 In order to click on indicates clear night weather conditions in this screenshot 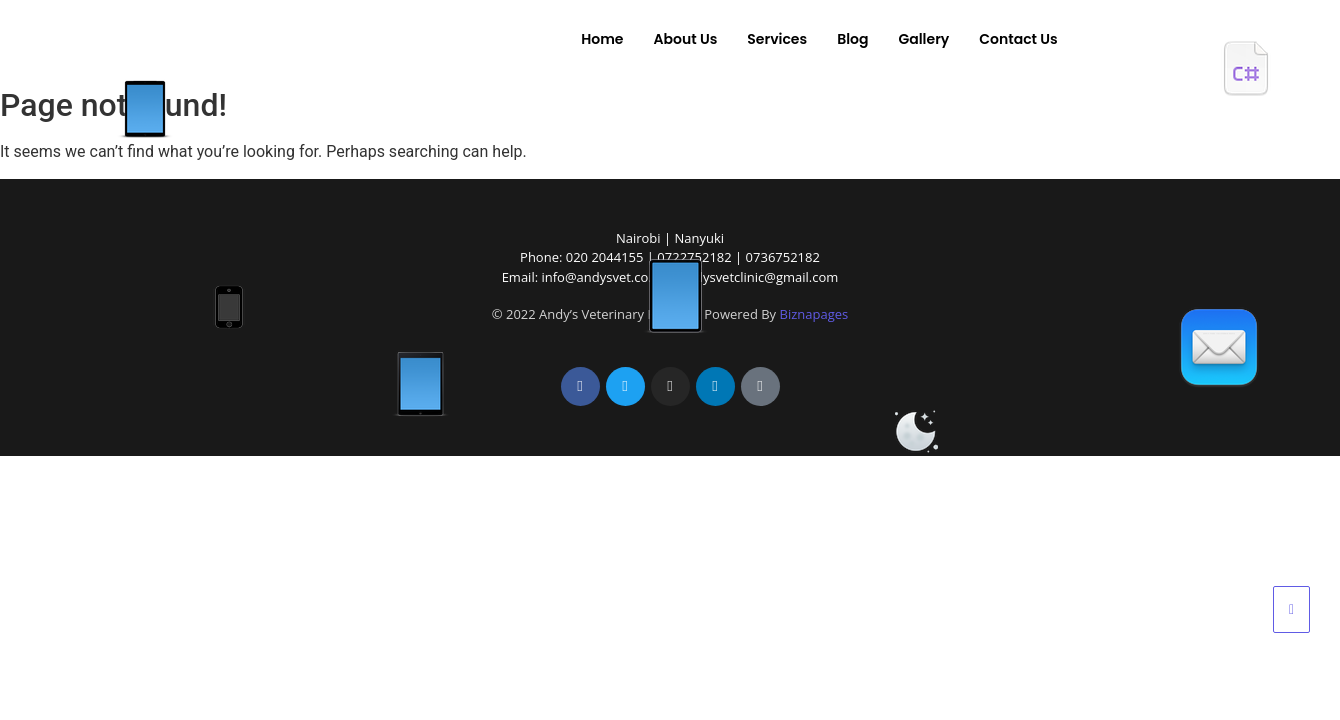, I will do `click(916, 431)`.